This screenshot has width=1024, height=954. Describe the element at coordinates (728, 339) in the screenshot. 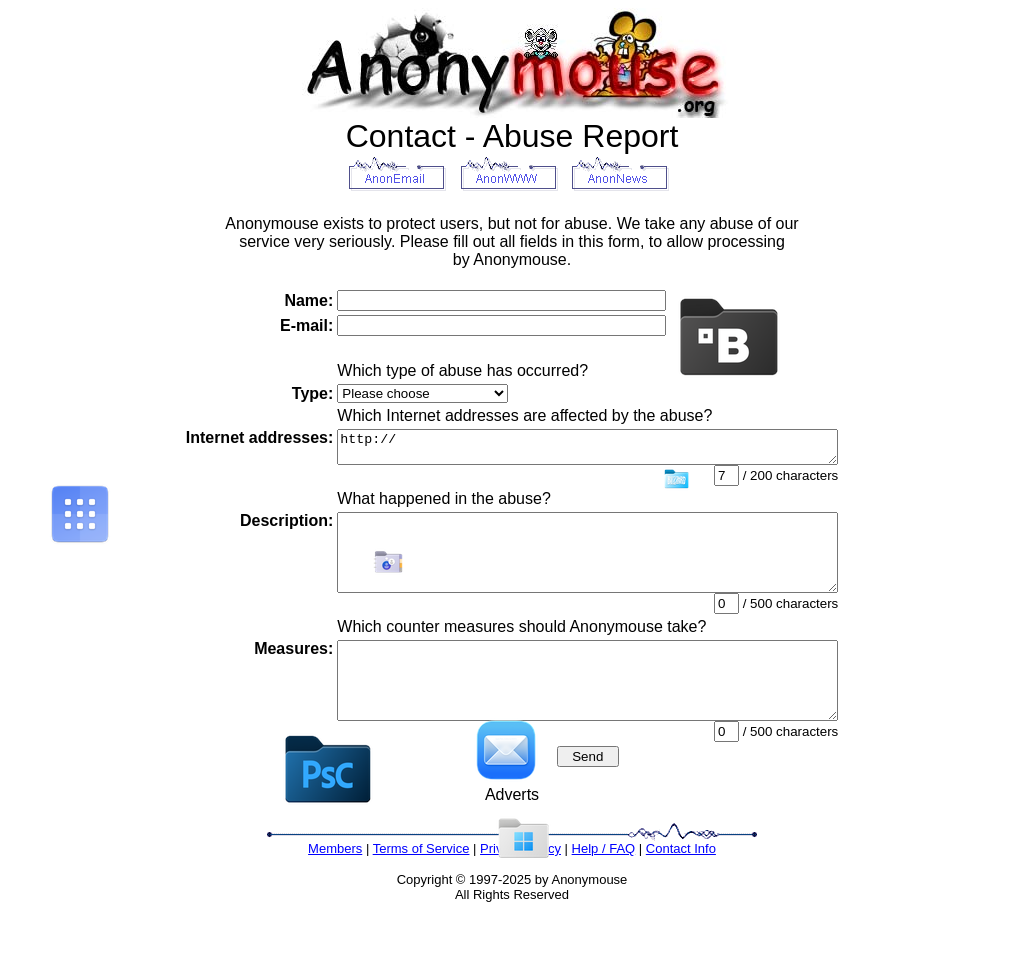

I see `open bethesda.net game files folder` at that location.